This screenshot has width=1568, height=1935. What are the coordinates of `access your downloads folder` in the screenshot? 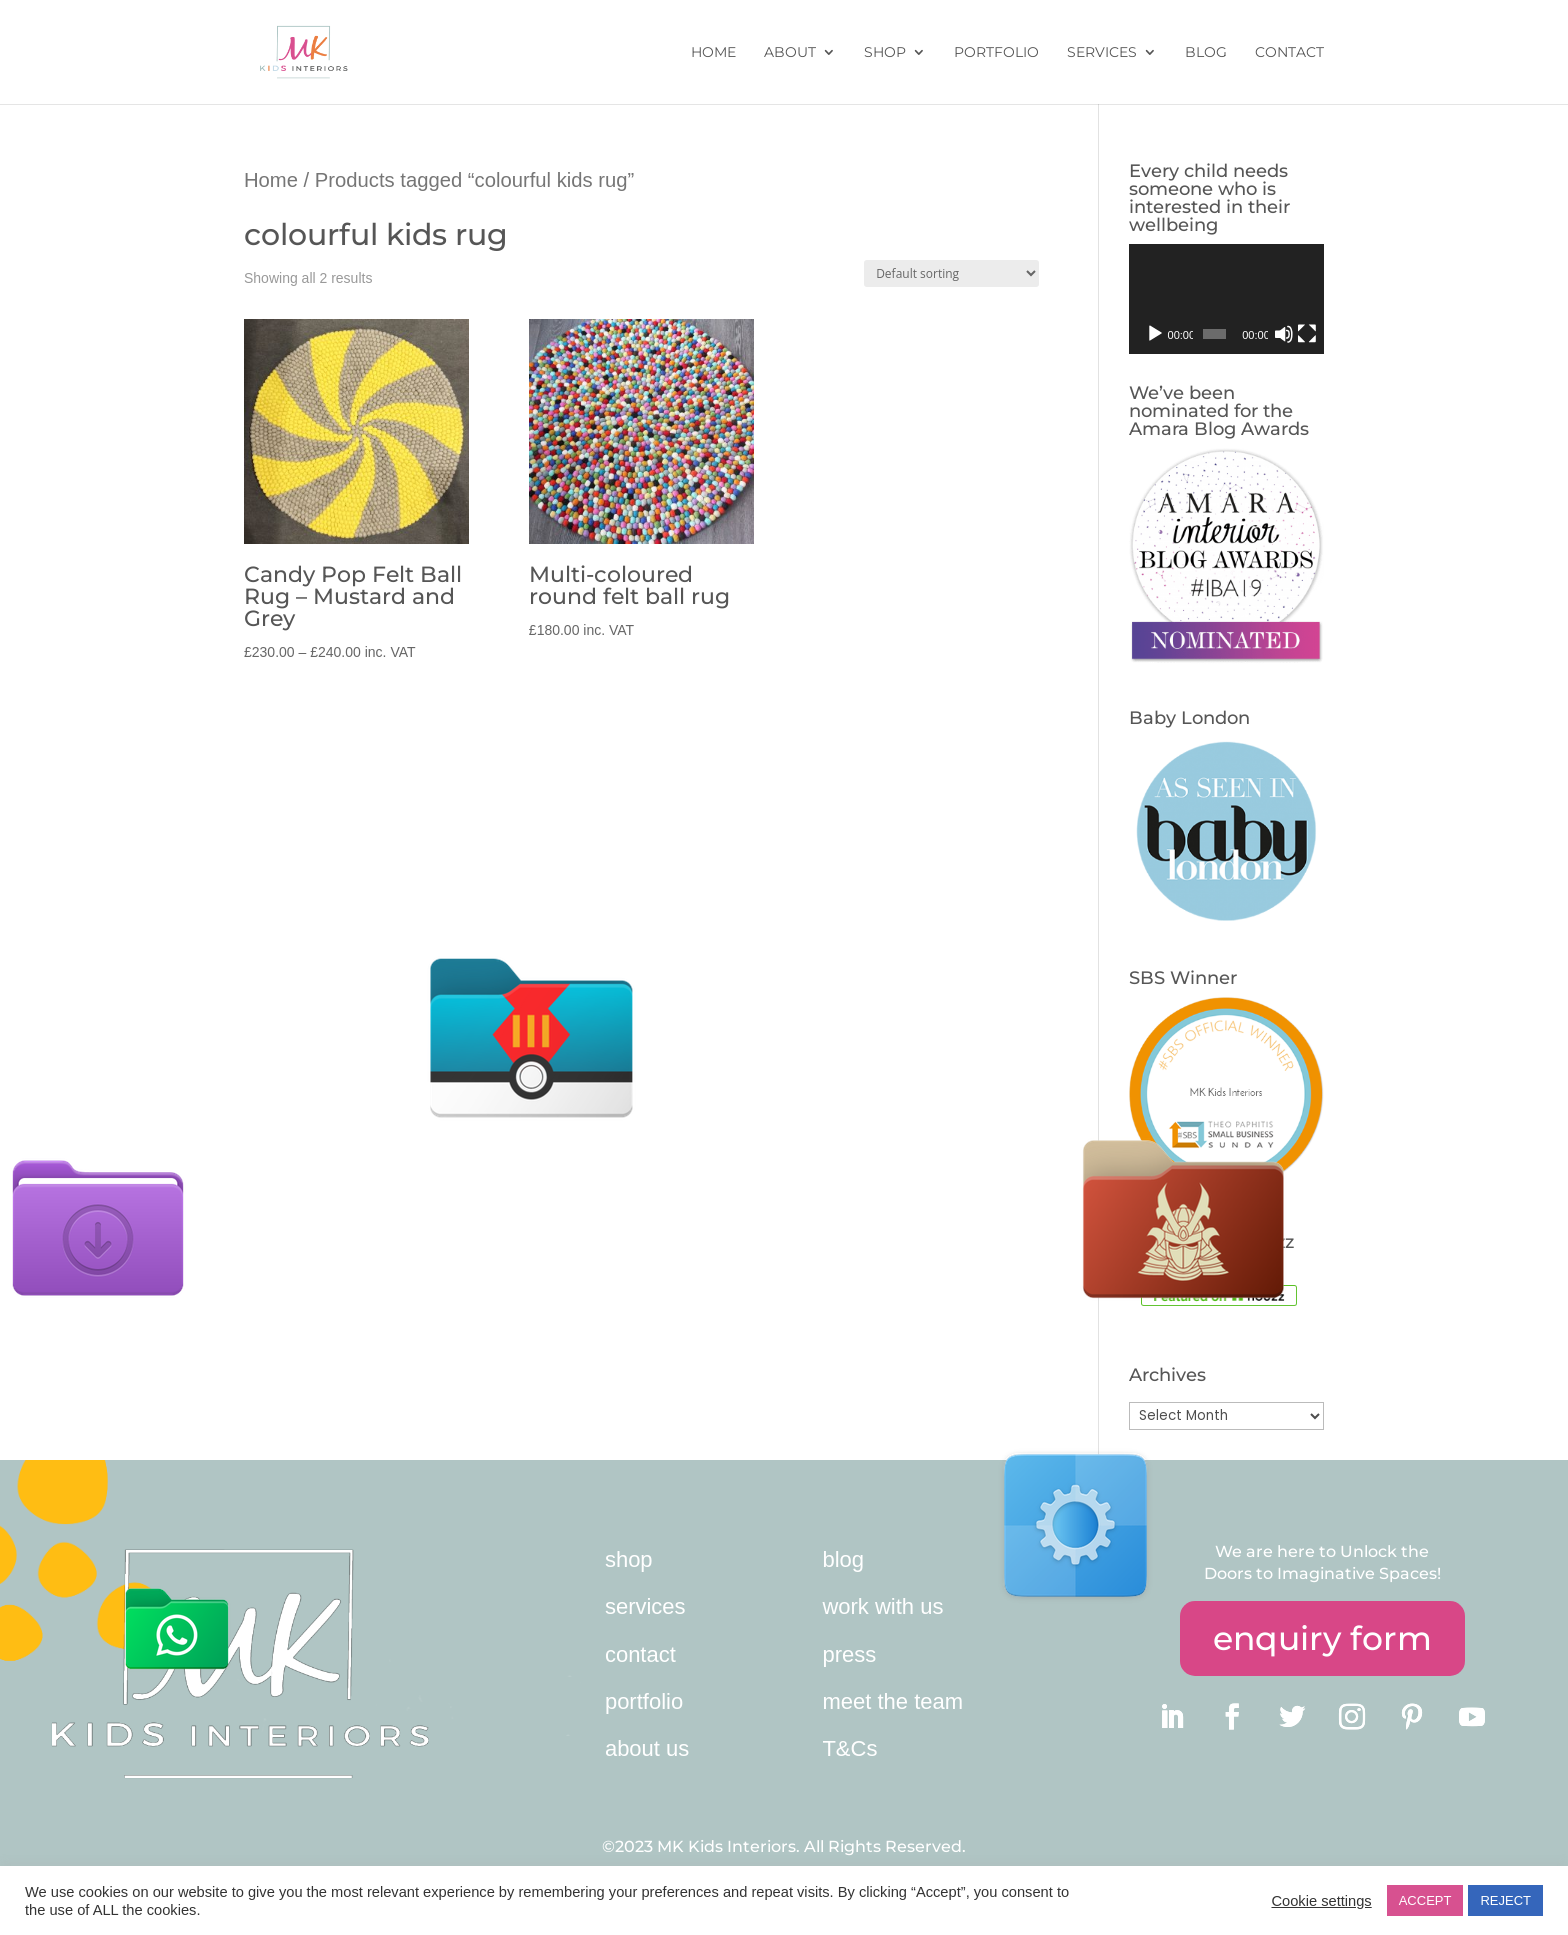 It's located at (98, 1228).